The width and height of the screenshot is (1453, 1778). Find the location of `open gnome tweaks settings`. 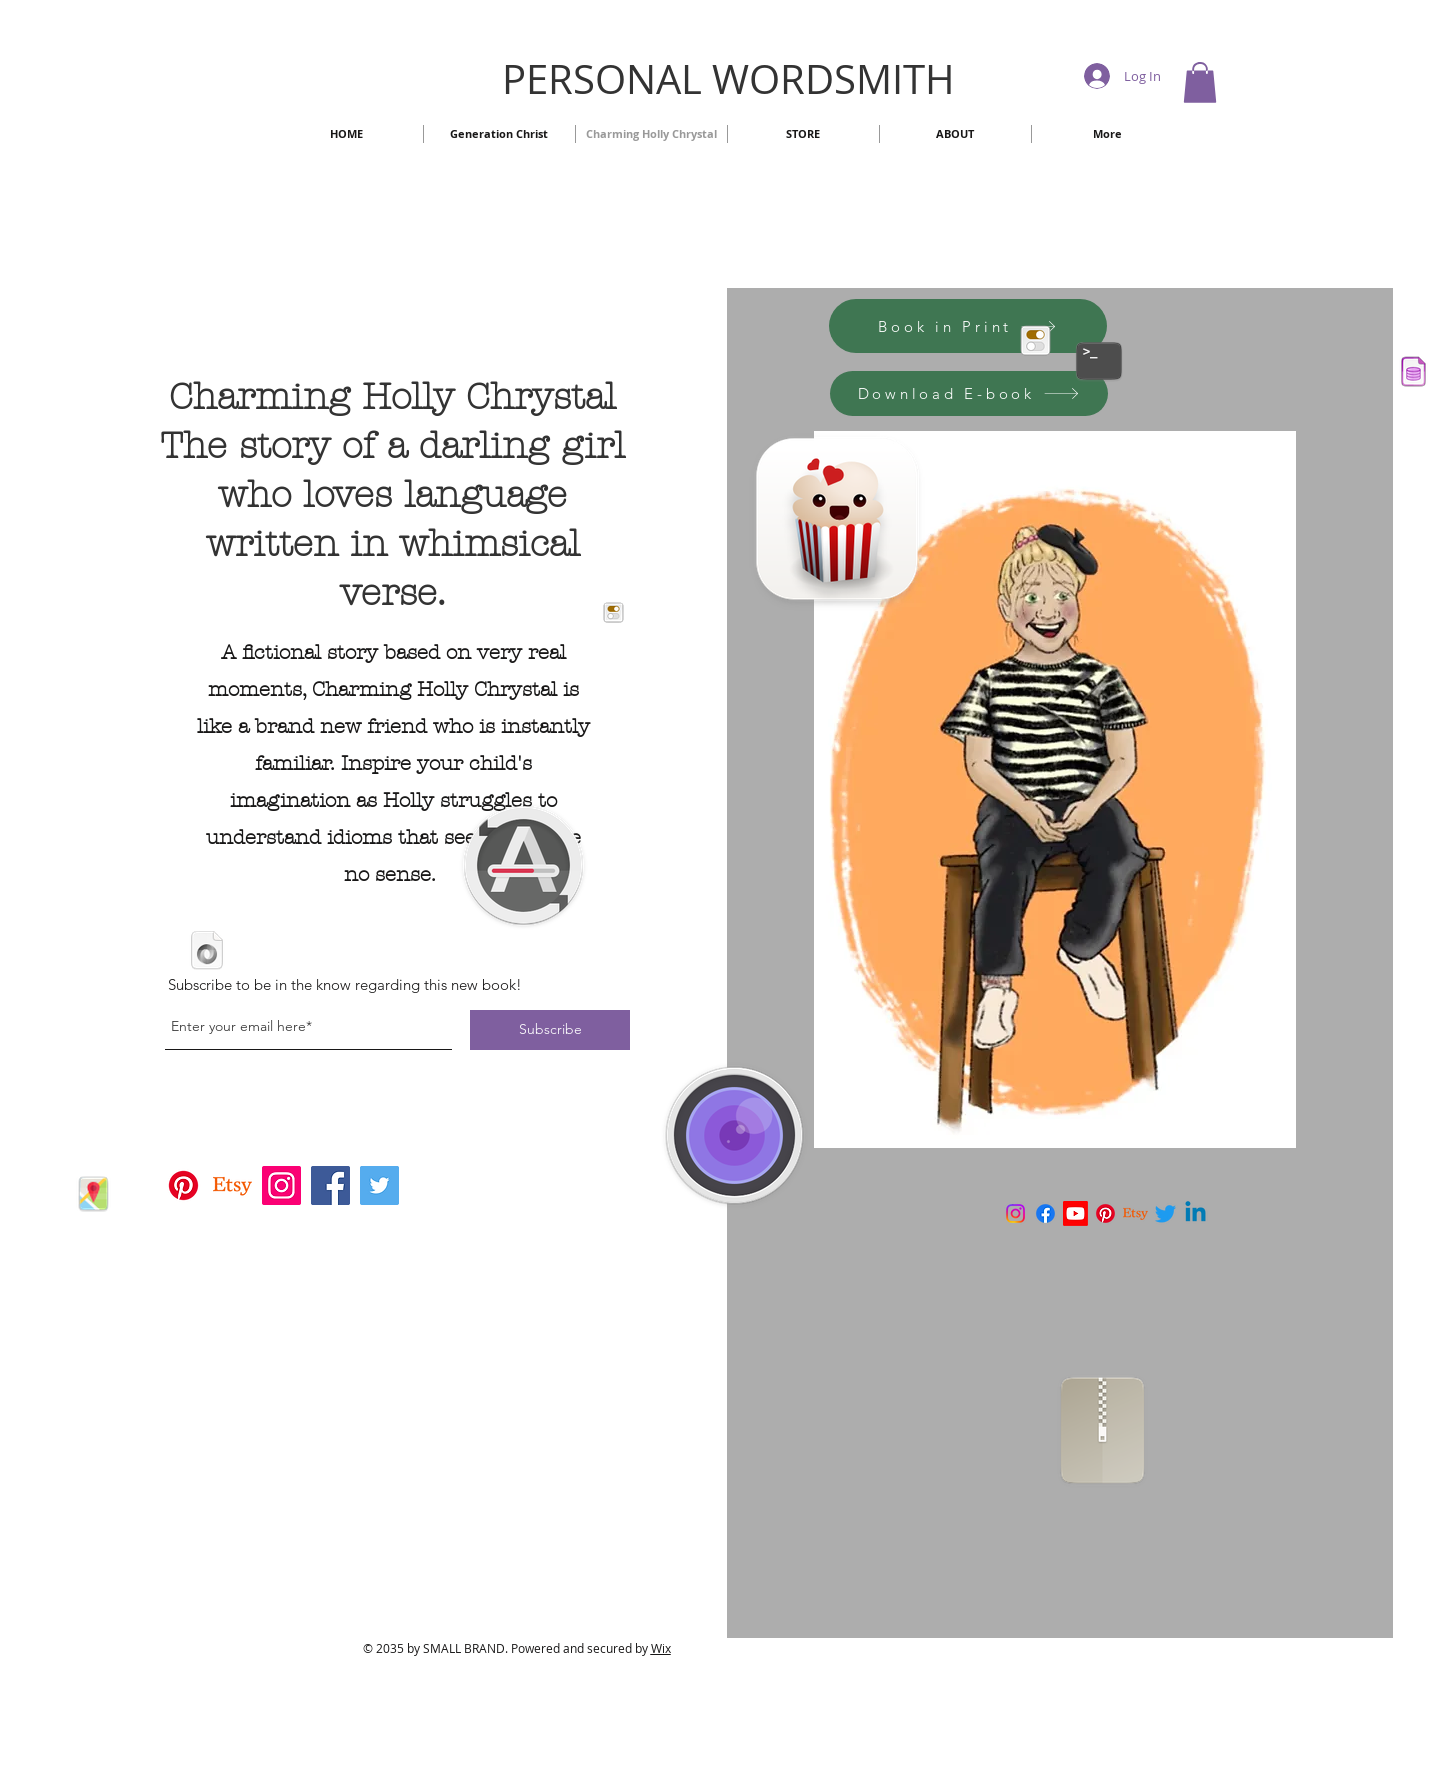

open gnome tweaks settings is located at coordinates (1035, 340).